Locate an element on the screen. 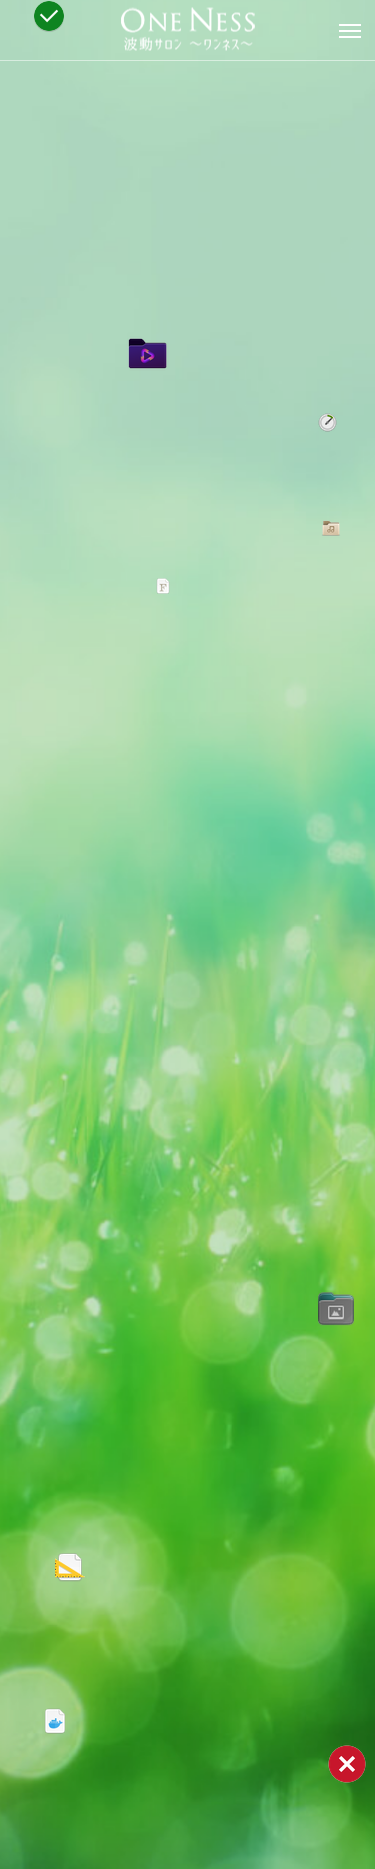 The width and height of the screenshot is (375, 1869). cancel the current action or operation is located at coordinates (347, 1764).